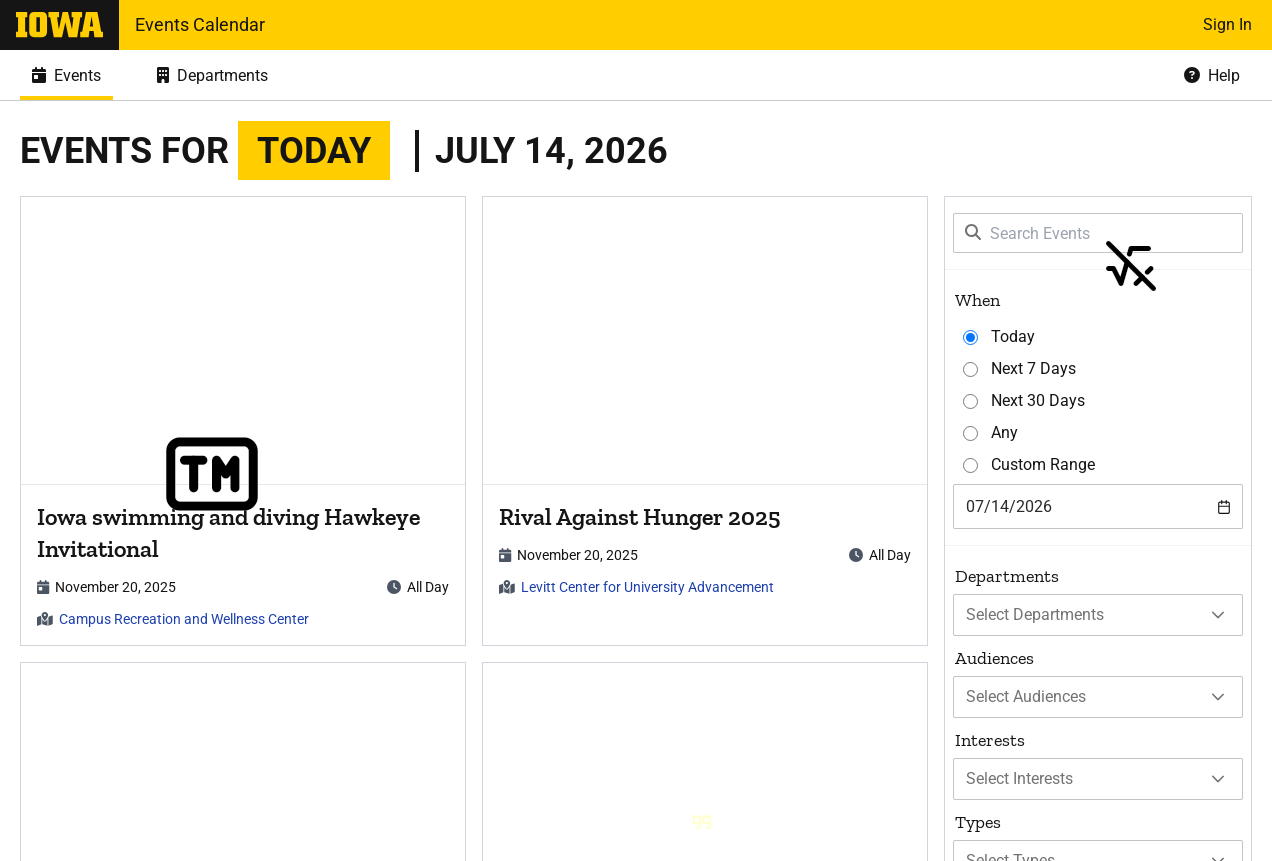 This screenshot has height=861, width=1272. Describe the element at coordinates (1131, 266) in the screenshot. I see `disable math mode or calculations` at that location.